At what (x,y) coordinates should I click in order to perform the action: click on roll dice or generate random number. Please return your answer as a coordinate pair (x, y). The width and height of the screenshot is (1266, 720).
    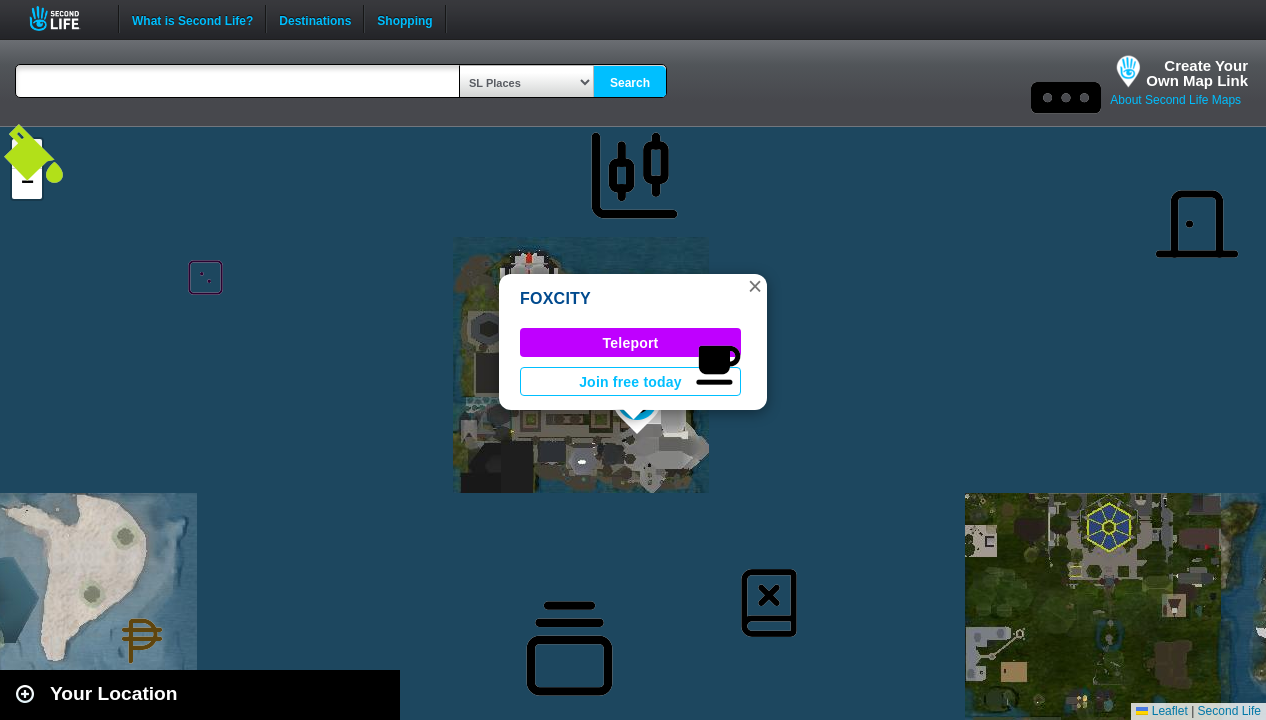
    Looking at the image, I should click on (205, 277).